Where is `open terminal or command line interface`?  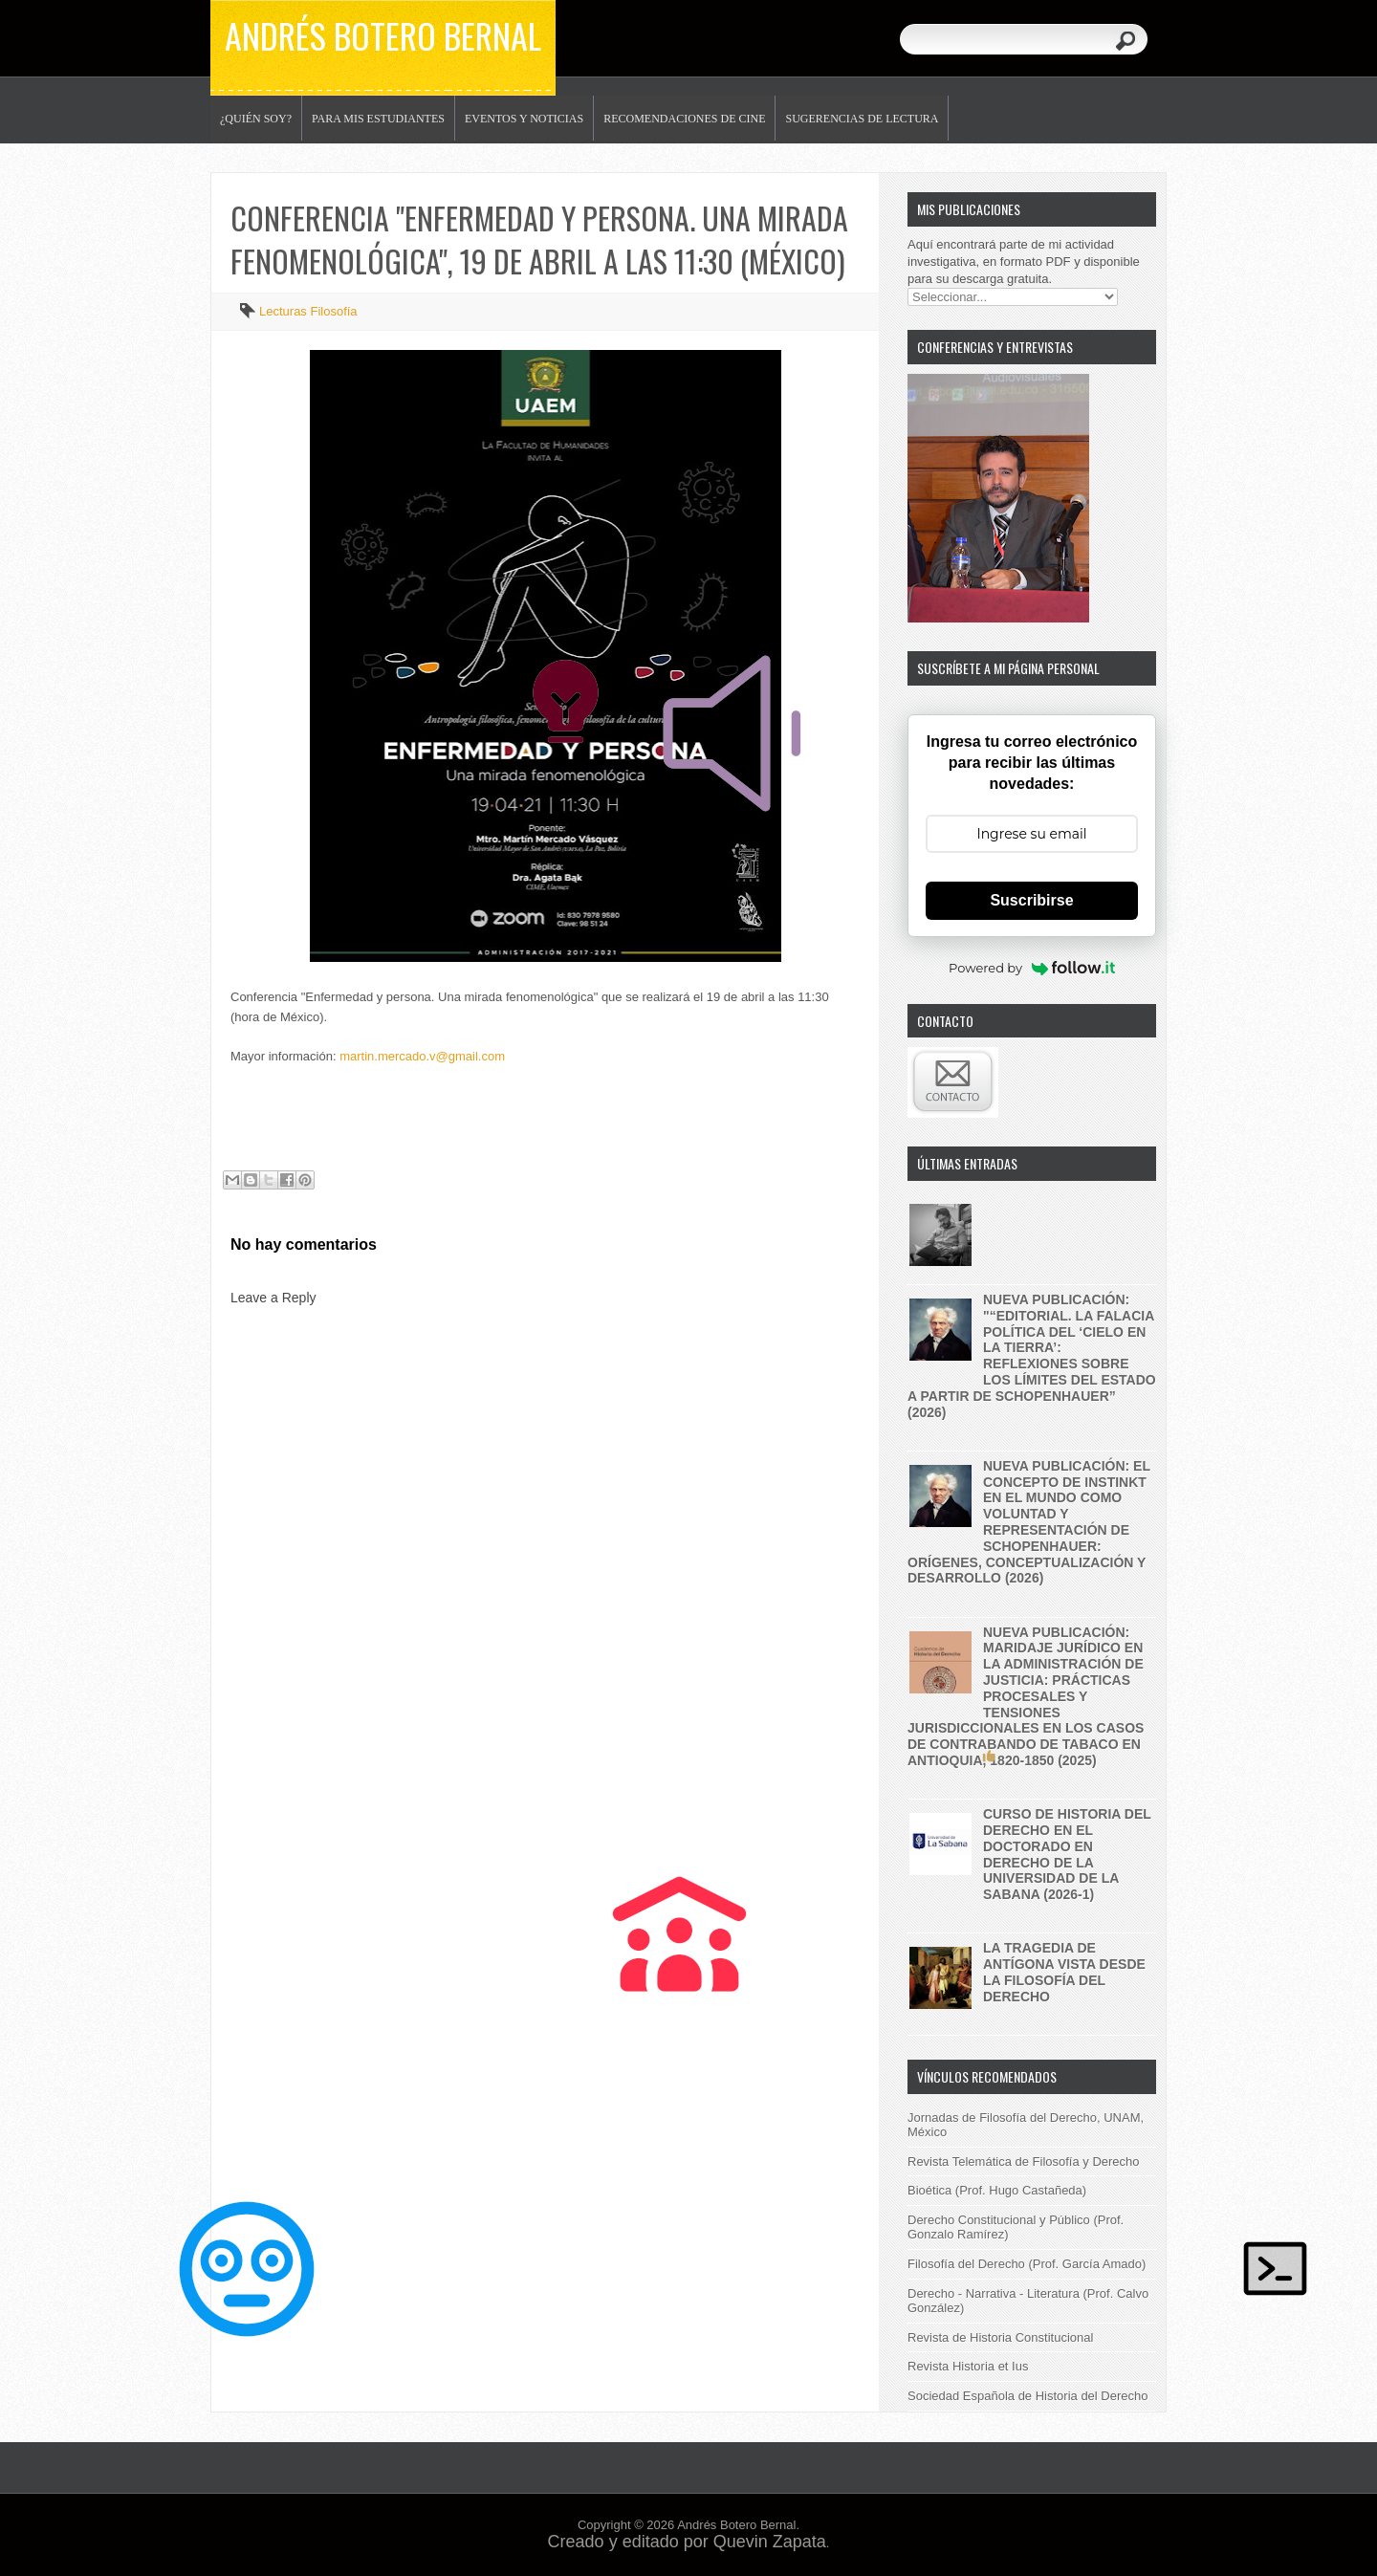
open terminal or command line interface is located at coordinates (1275, 2268).